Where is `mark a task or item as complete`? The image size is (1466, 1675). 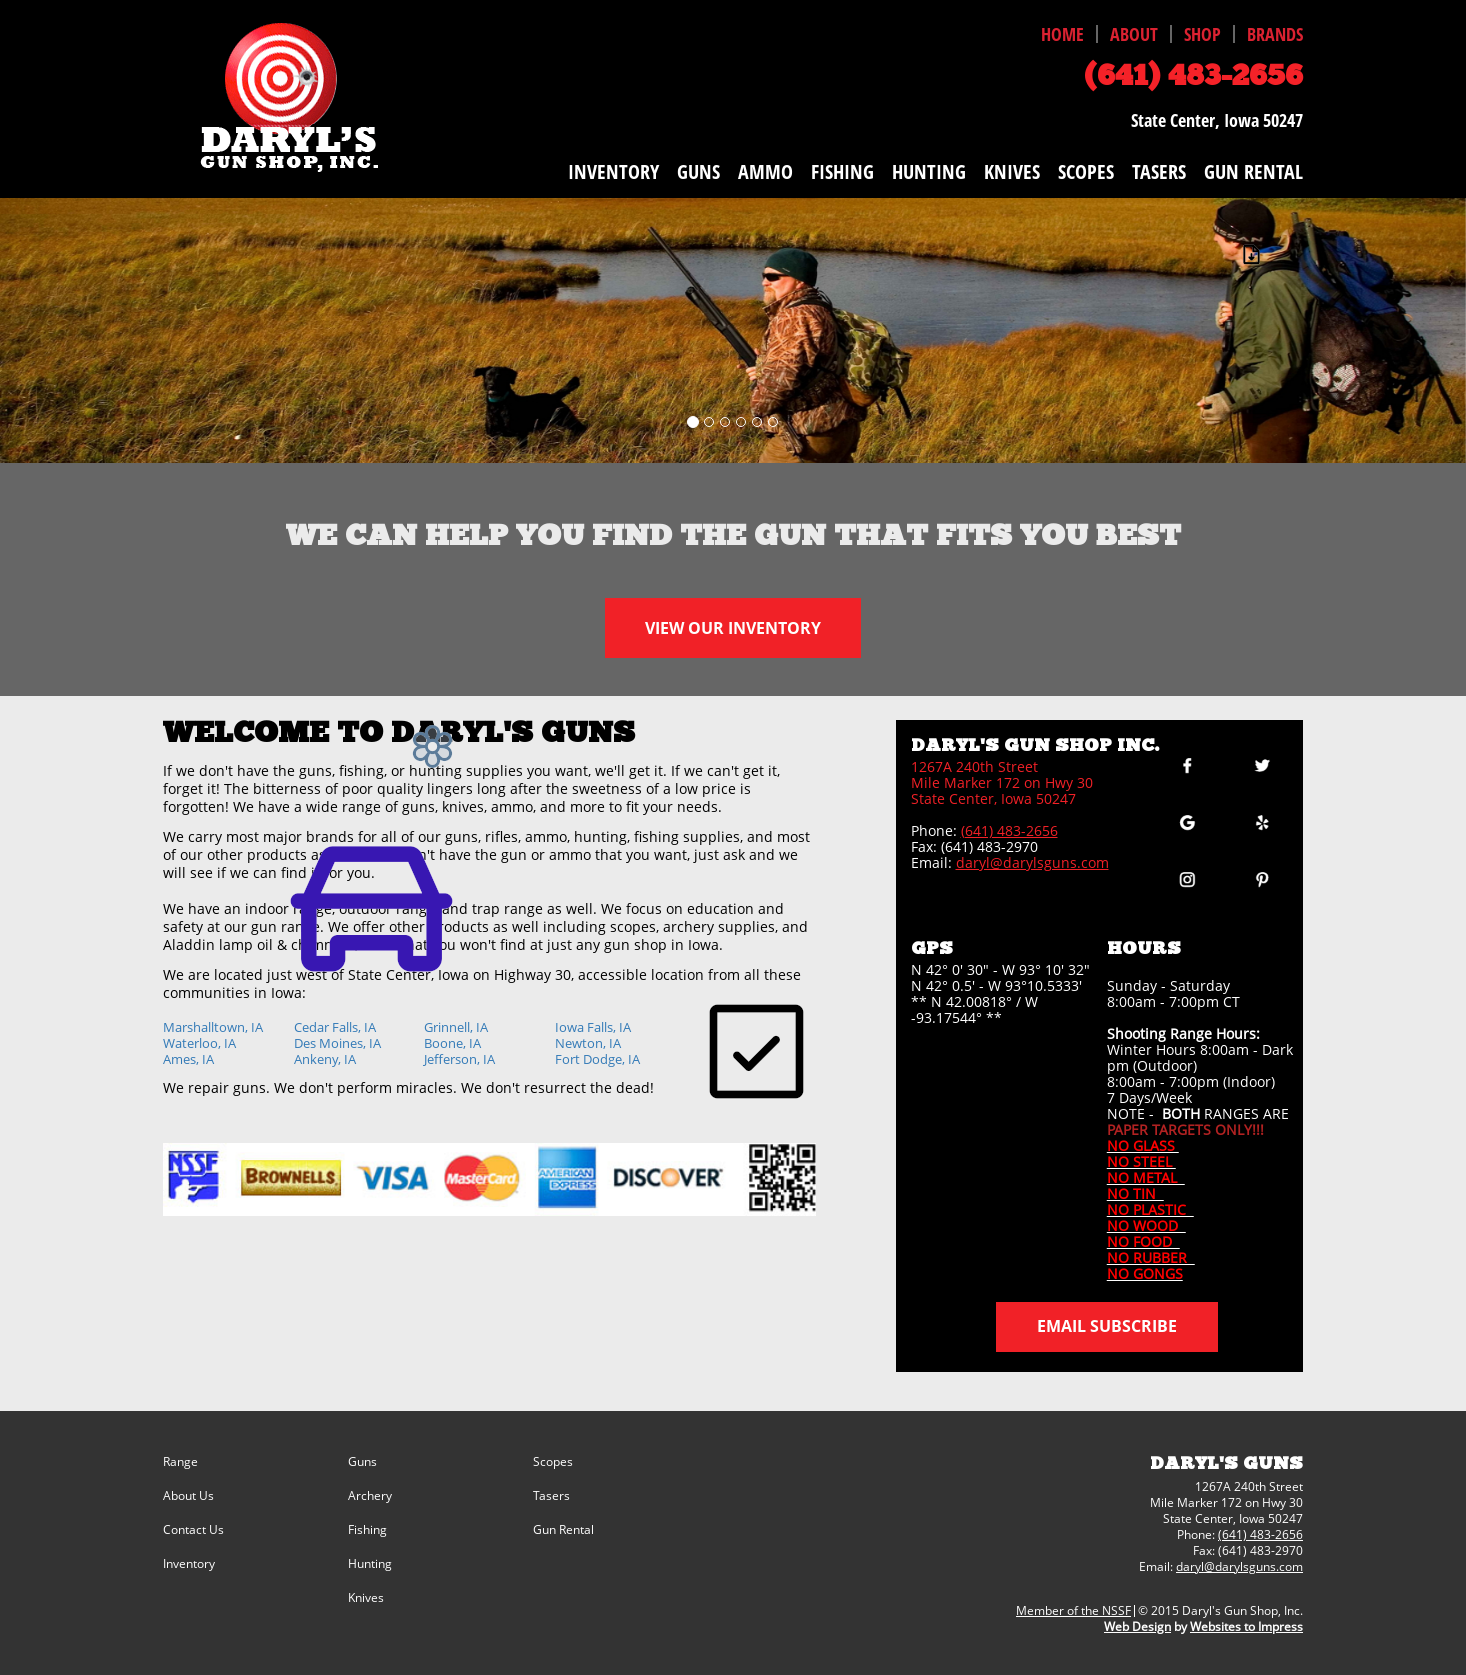 mark a task or item as complete is located at coordinates (756, 1051).